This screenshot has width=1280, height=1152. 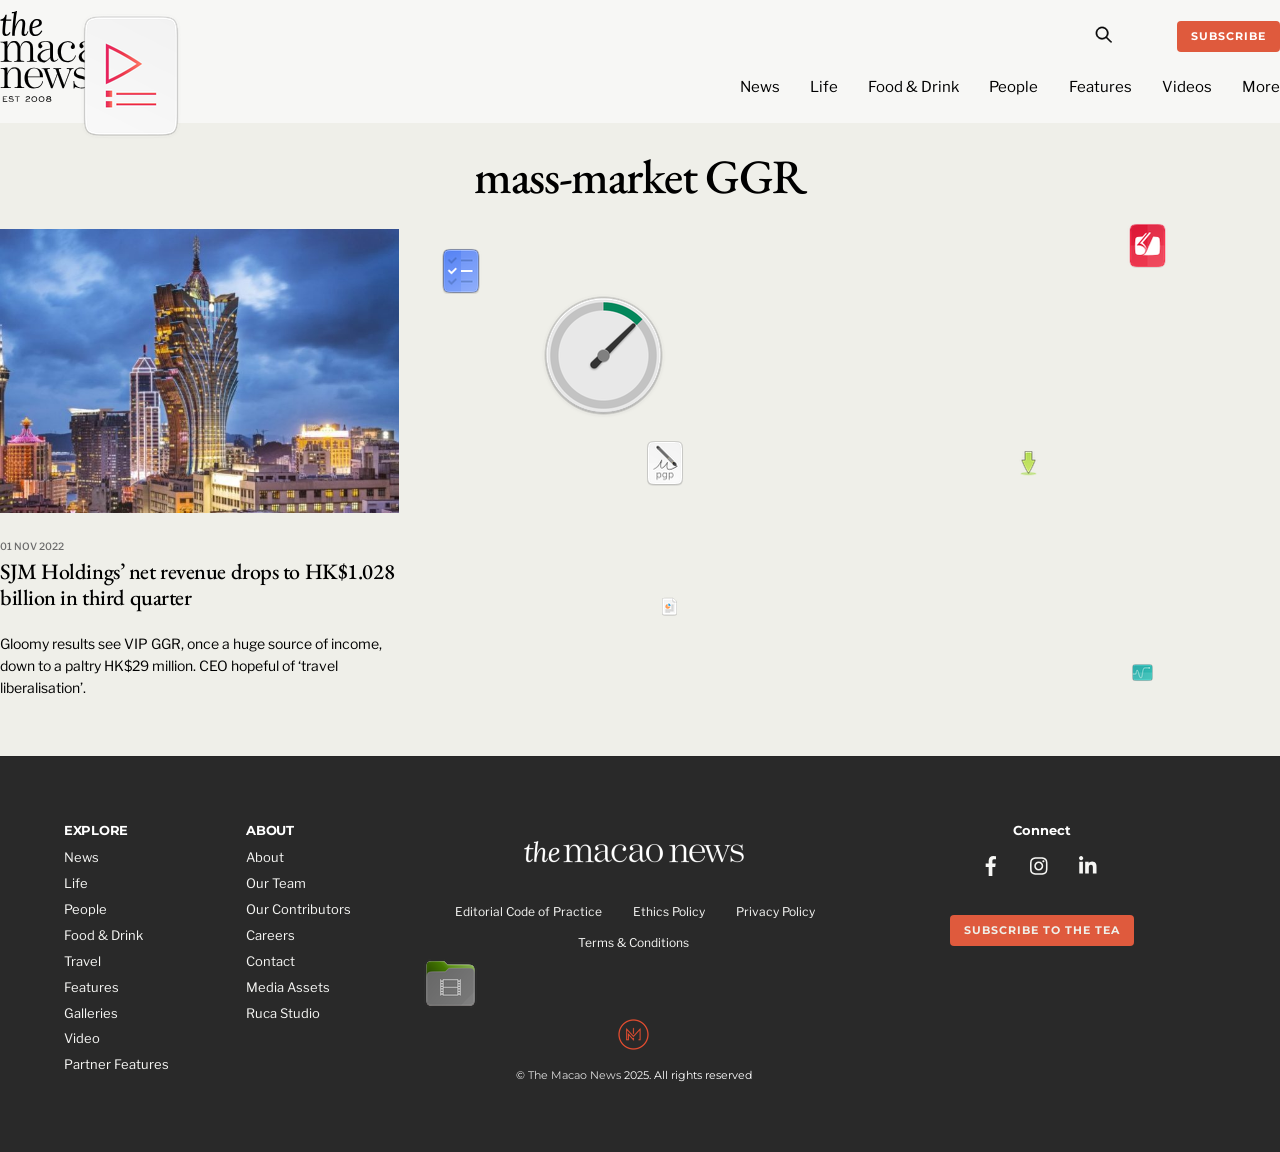 What do you see at coordinates (1147, 245) in the screenshot?
I see `an eps vector file` at bounding box center [1147, 245].